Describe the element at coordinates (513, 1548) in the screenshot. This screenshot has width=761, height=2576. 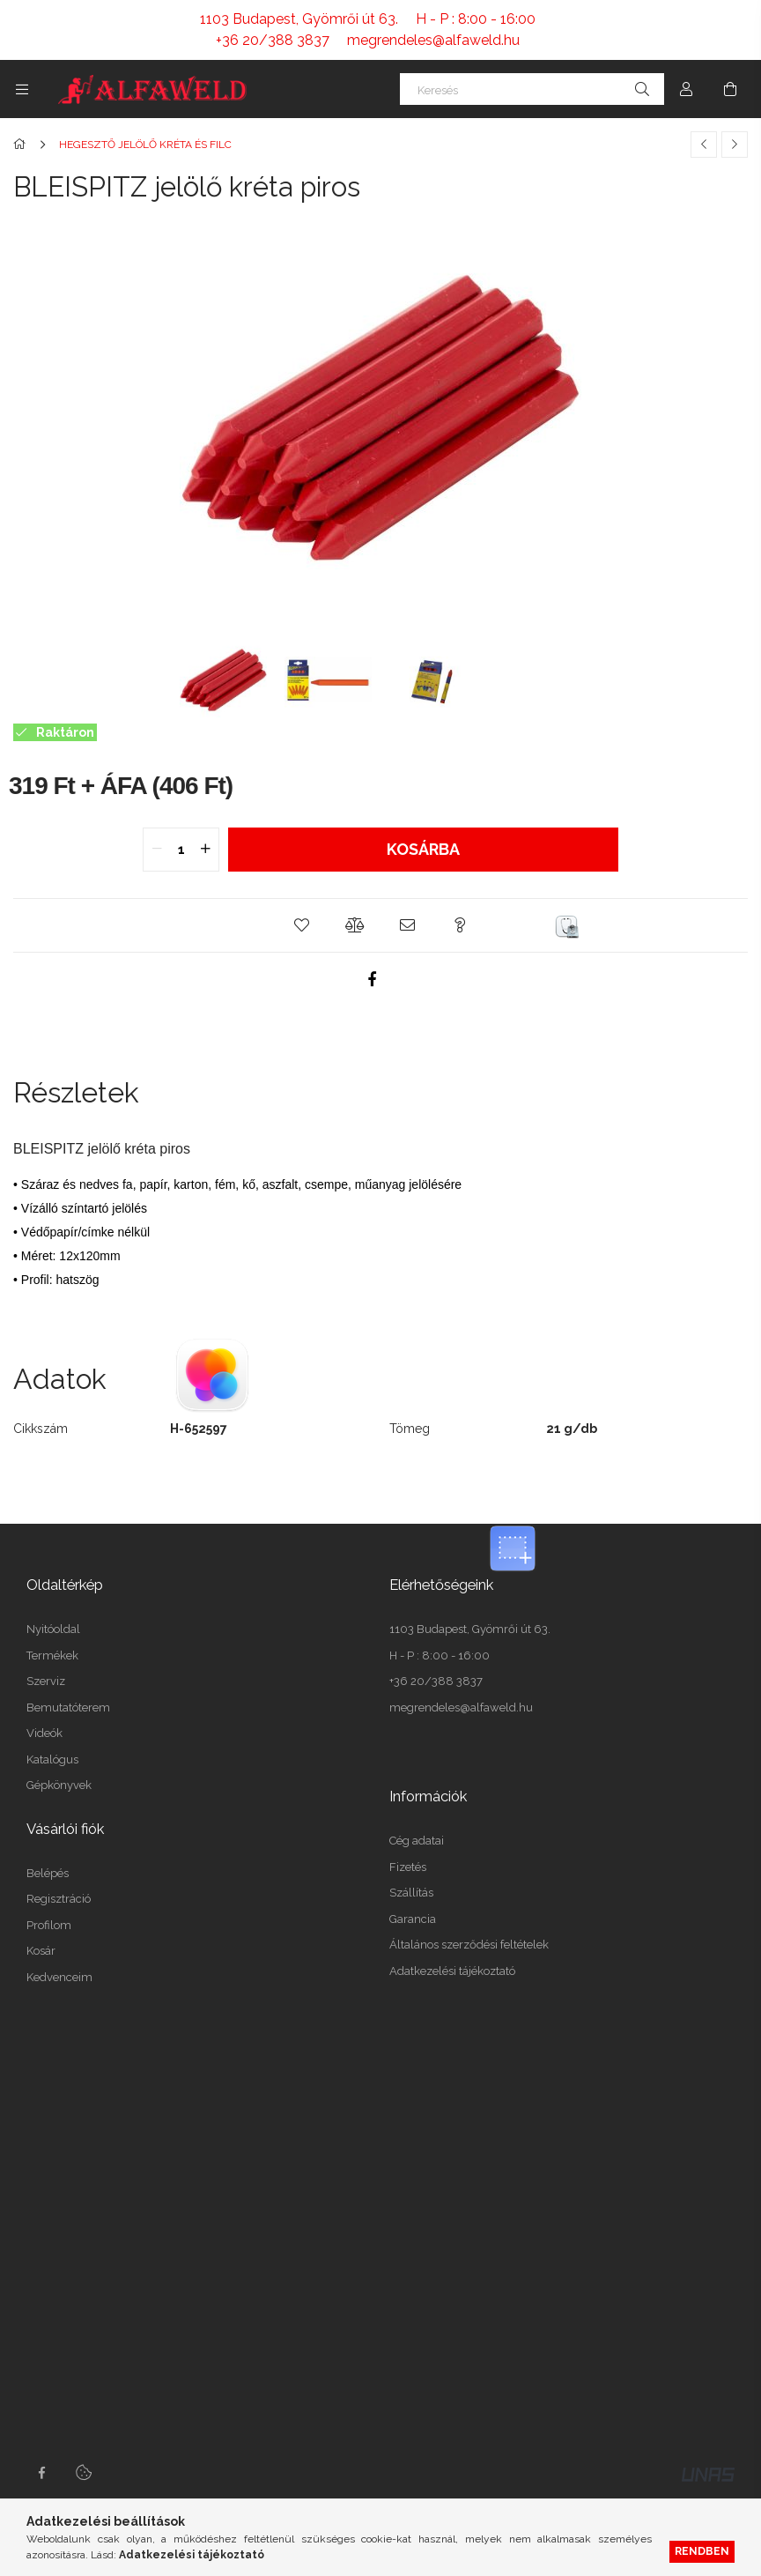
I see `take a screenshot` at that location.